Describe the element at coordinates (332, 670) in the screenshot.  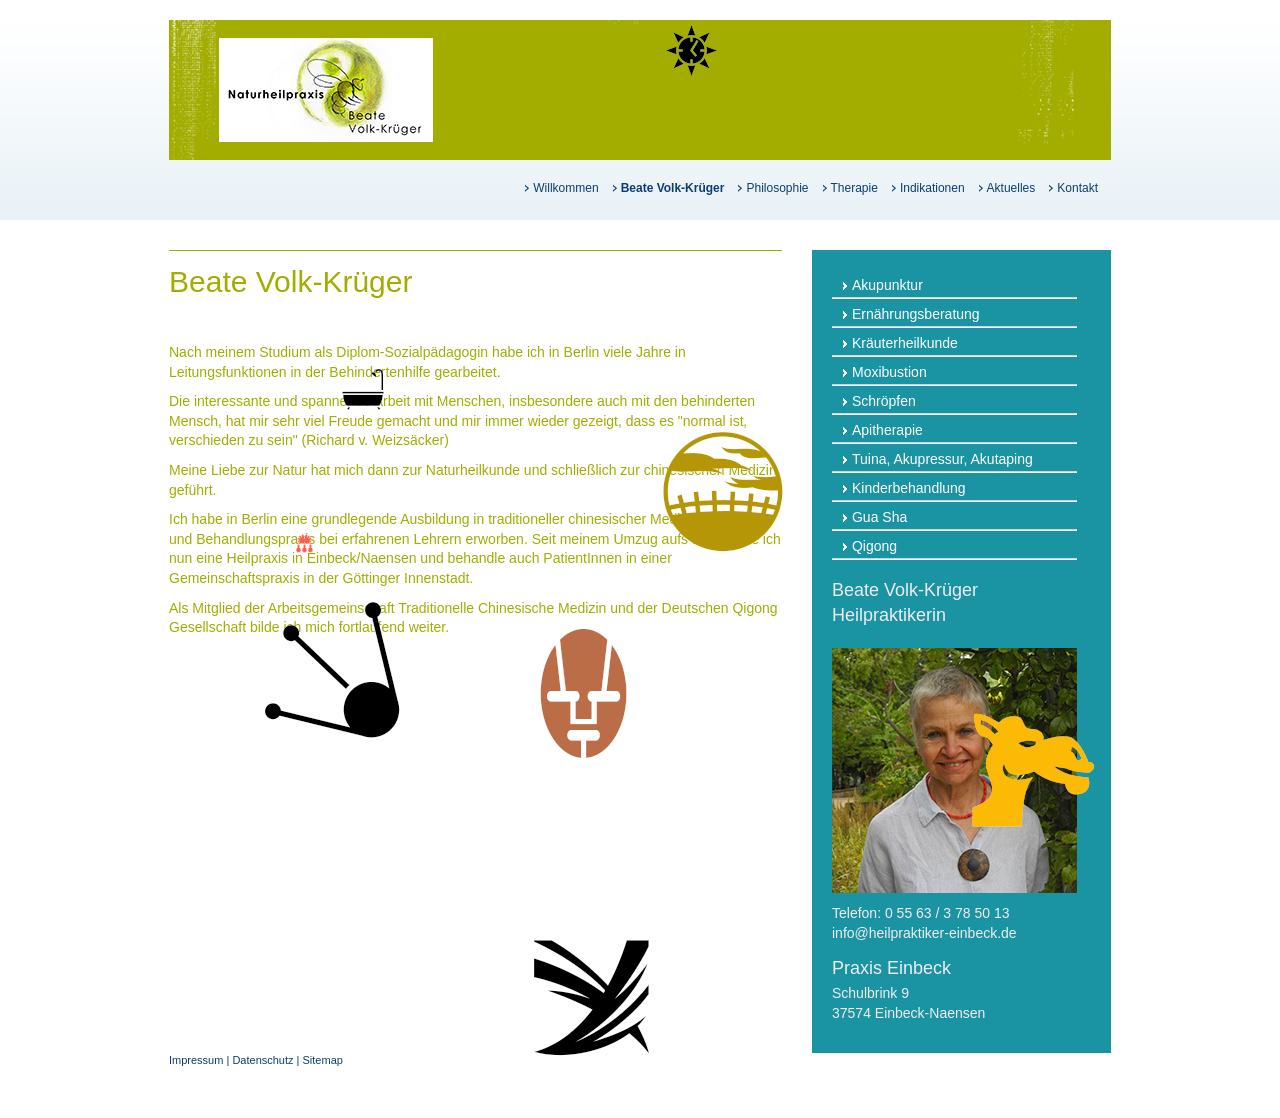
I see `access space or satellite-related features` at that location.